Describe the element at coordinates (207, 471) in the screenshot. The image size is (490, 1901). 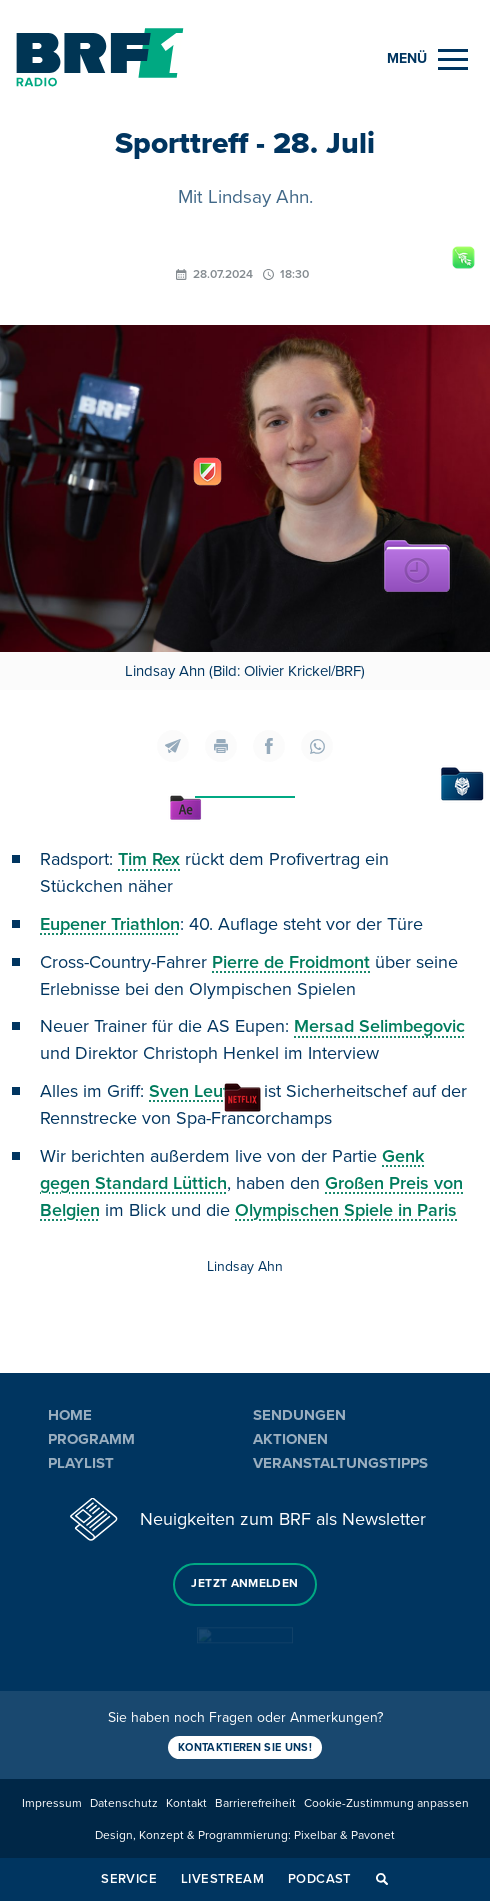
I see `open firewall configuration settings` at that location.